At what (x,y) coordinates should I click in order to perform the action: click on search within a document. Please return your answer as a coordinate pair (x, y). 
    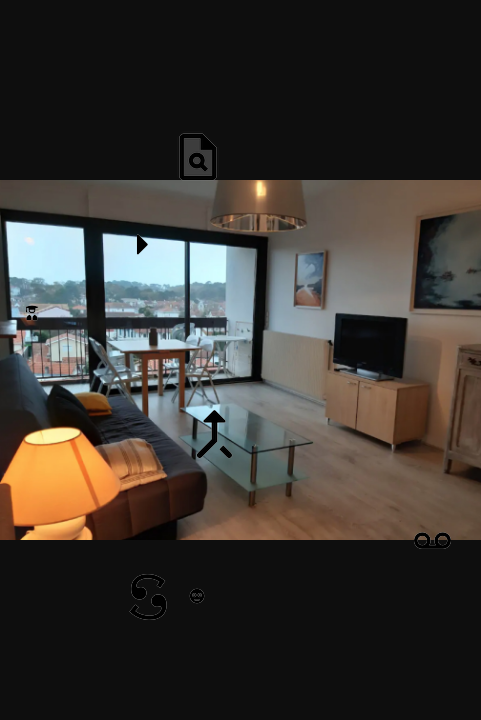
    Looking at the image, I should click on (198, 157).